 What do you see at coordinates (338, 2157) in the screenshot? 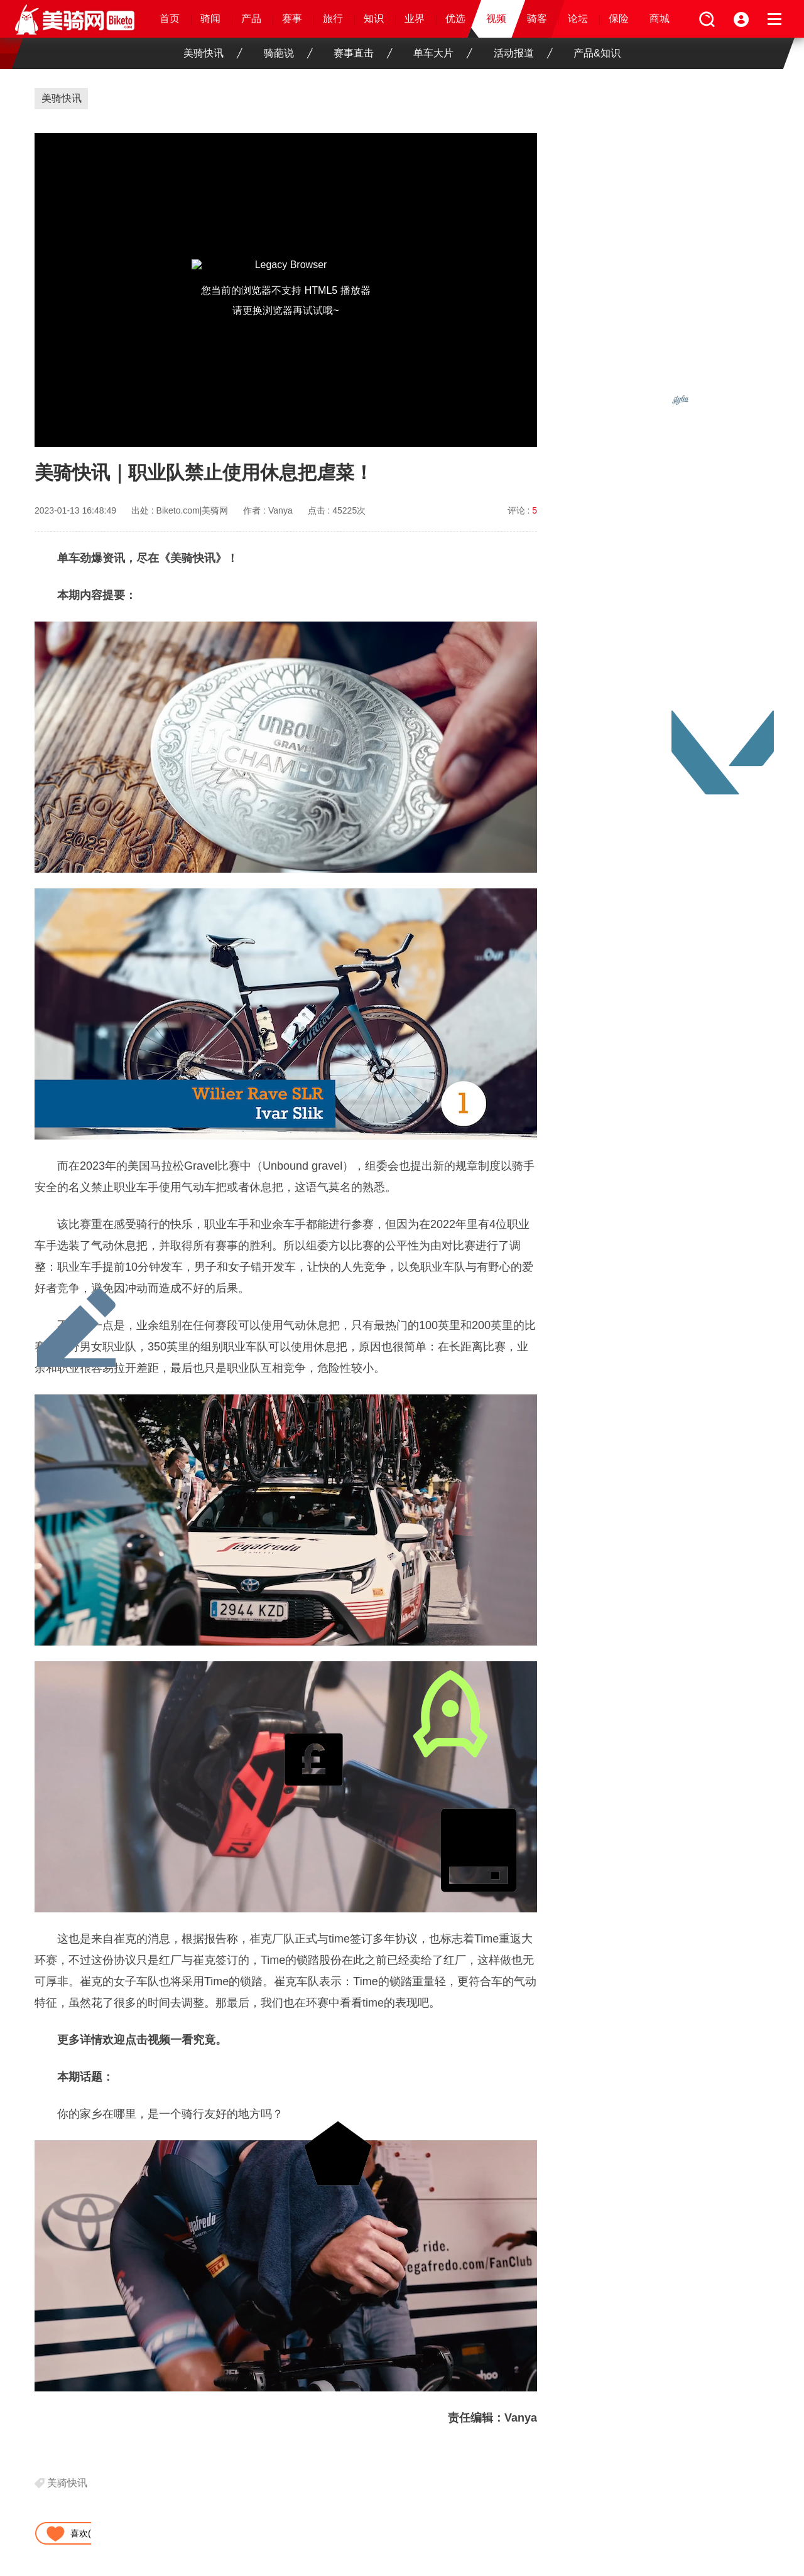
I see `pentagon shape tool for design applications` at bounding box center [338, 2157].